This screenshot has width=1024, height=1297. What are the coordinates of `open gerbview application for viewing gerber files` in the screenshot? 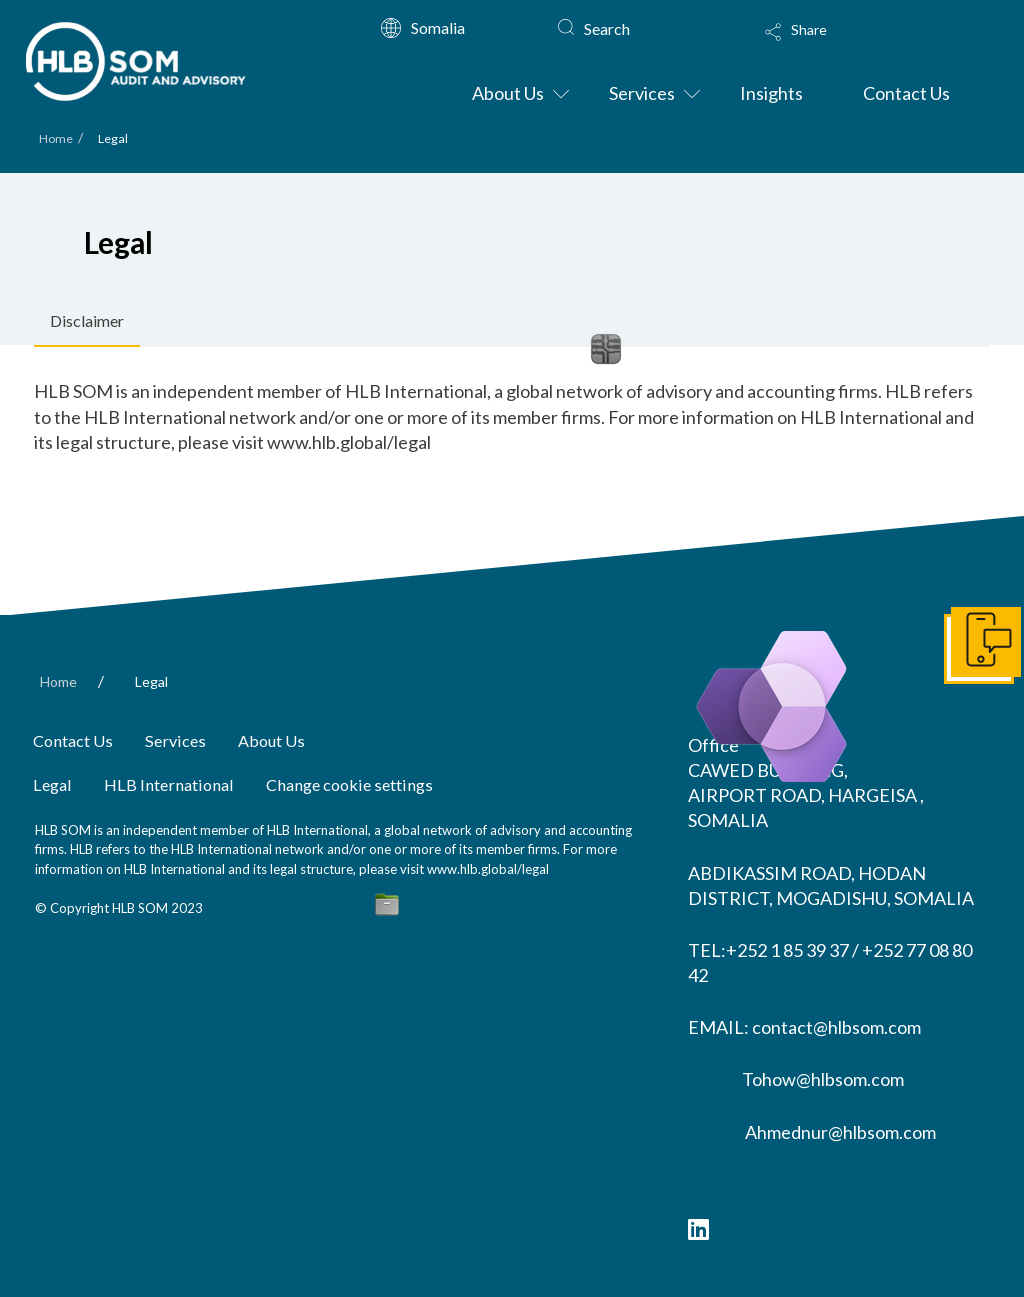 It's located at (606, 349).